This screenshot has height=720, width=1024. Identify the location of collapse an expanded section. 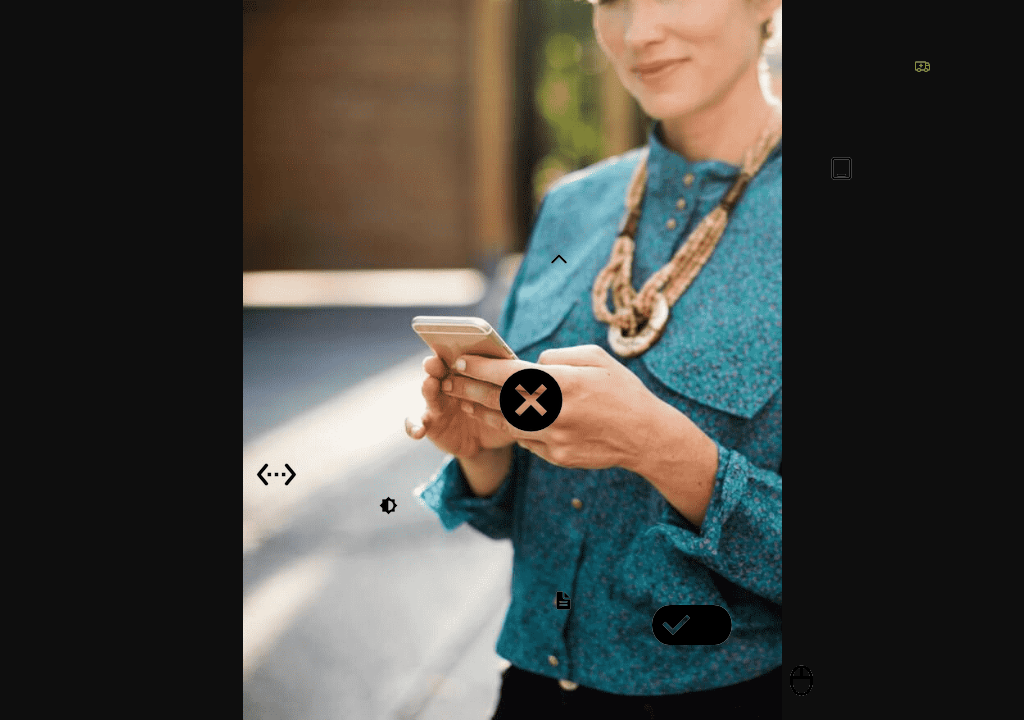
(559, 259).